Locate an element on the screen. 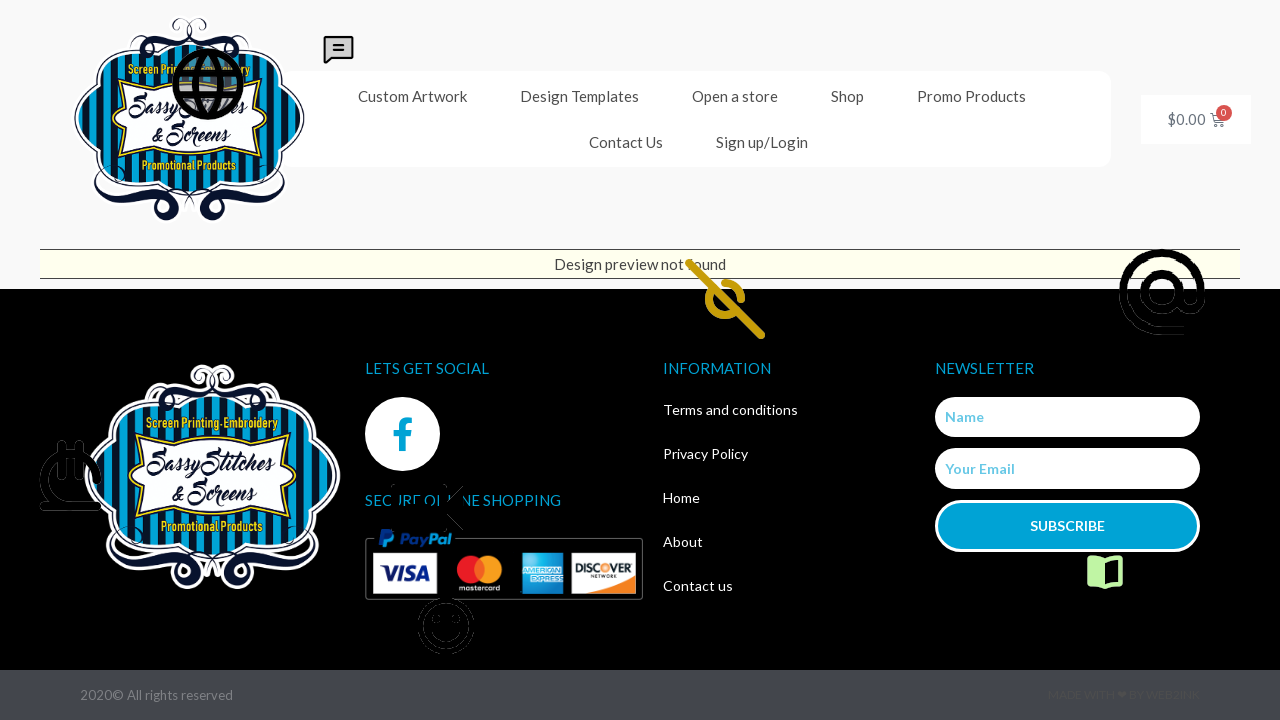  start a new video call is located at coordinates (427, 508).